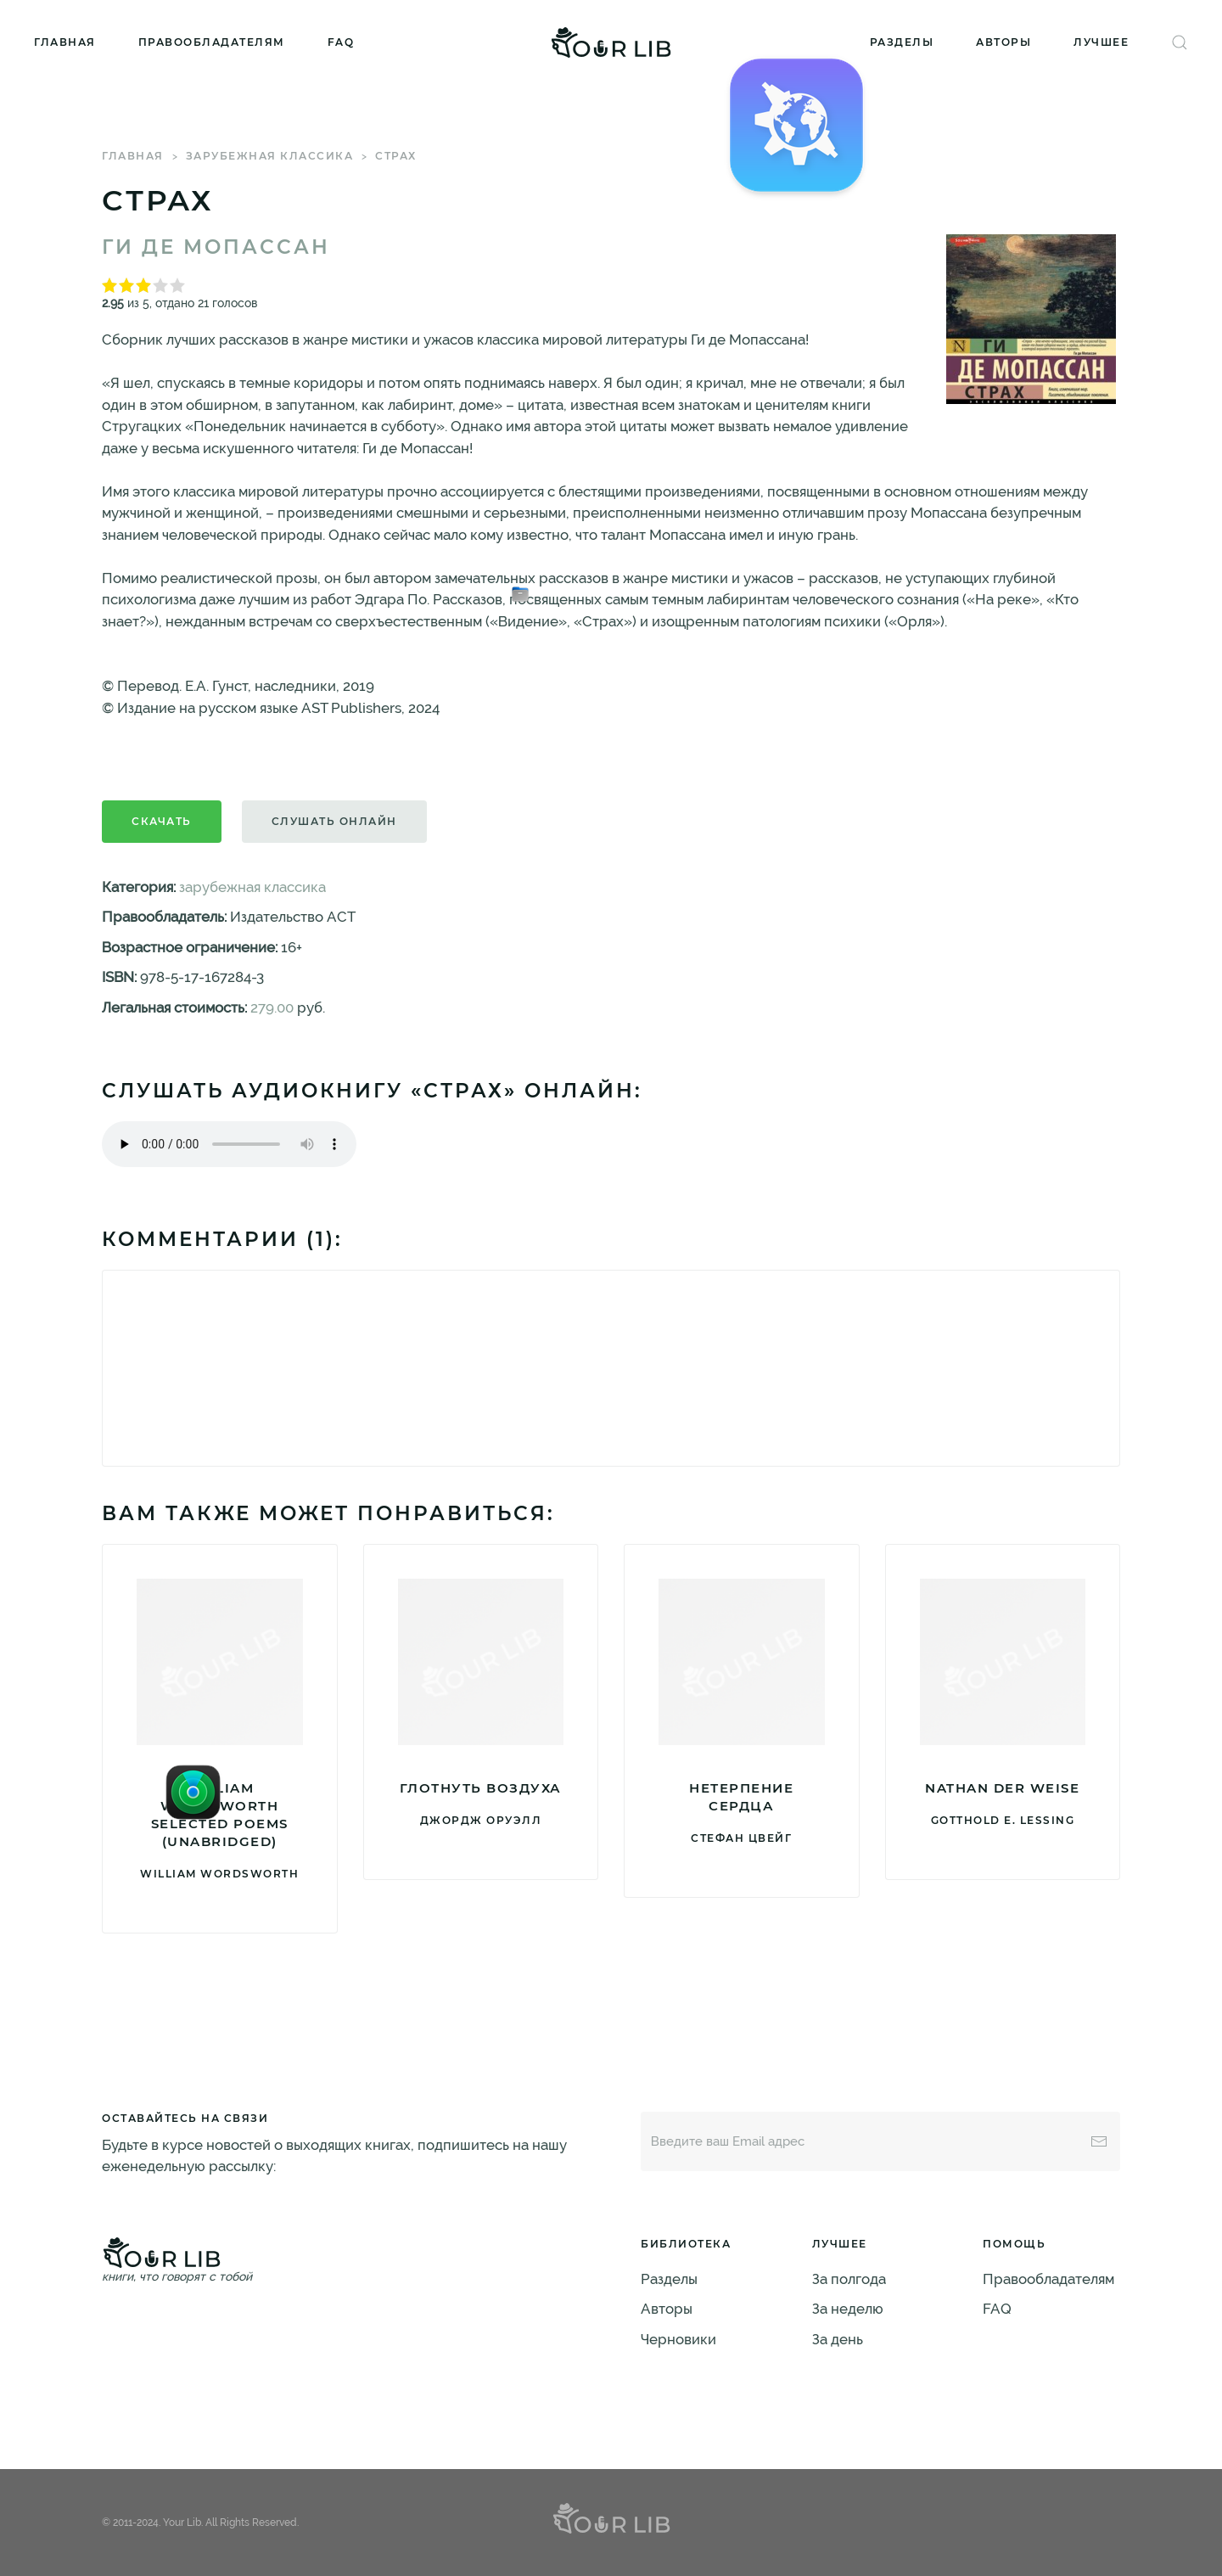 This screenshot has height=2576, width=1222. I want to click on open the file manager application, so click(520, 594).